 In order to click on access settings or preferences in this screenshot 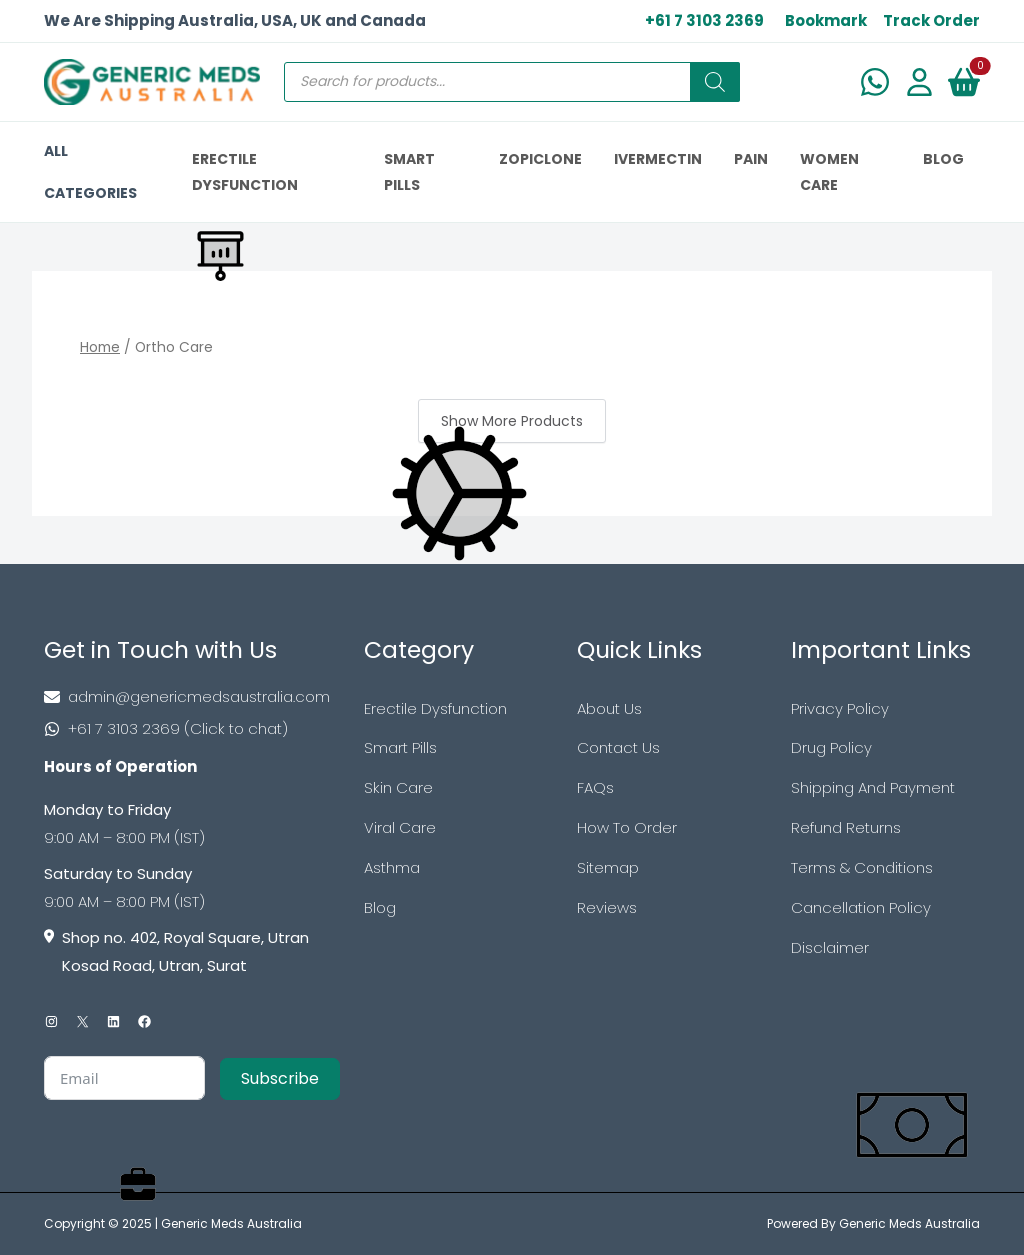, I will do `click(459, 493)`.